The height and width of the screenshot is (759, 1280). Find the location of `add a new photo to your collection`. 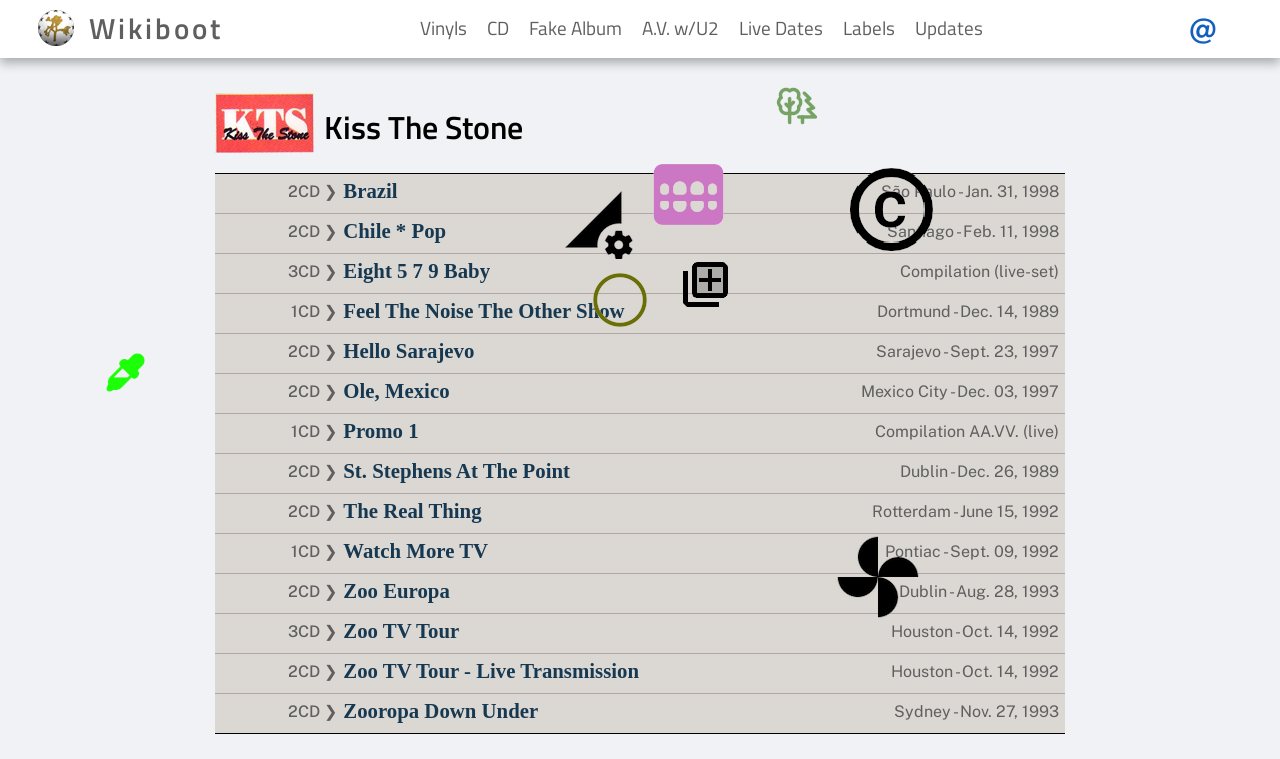

add a new photo to your collection is located at coordinates (705, 284).